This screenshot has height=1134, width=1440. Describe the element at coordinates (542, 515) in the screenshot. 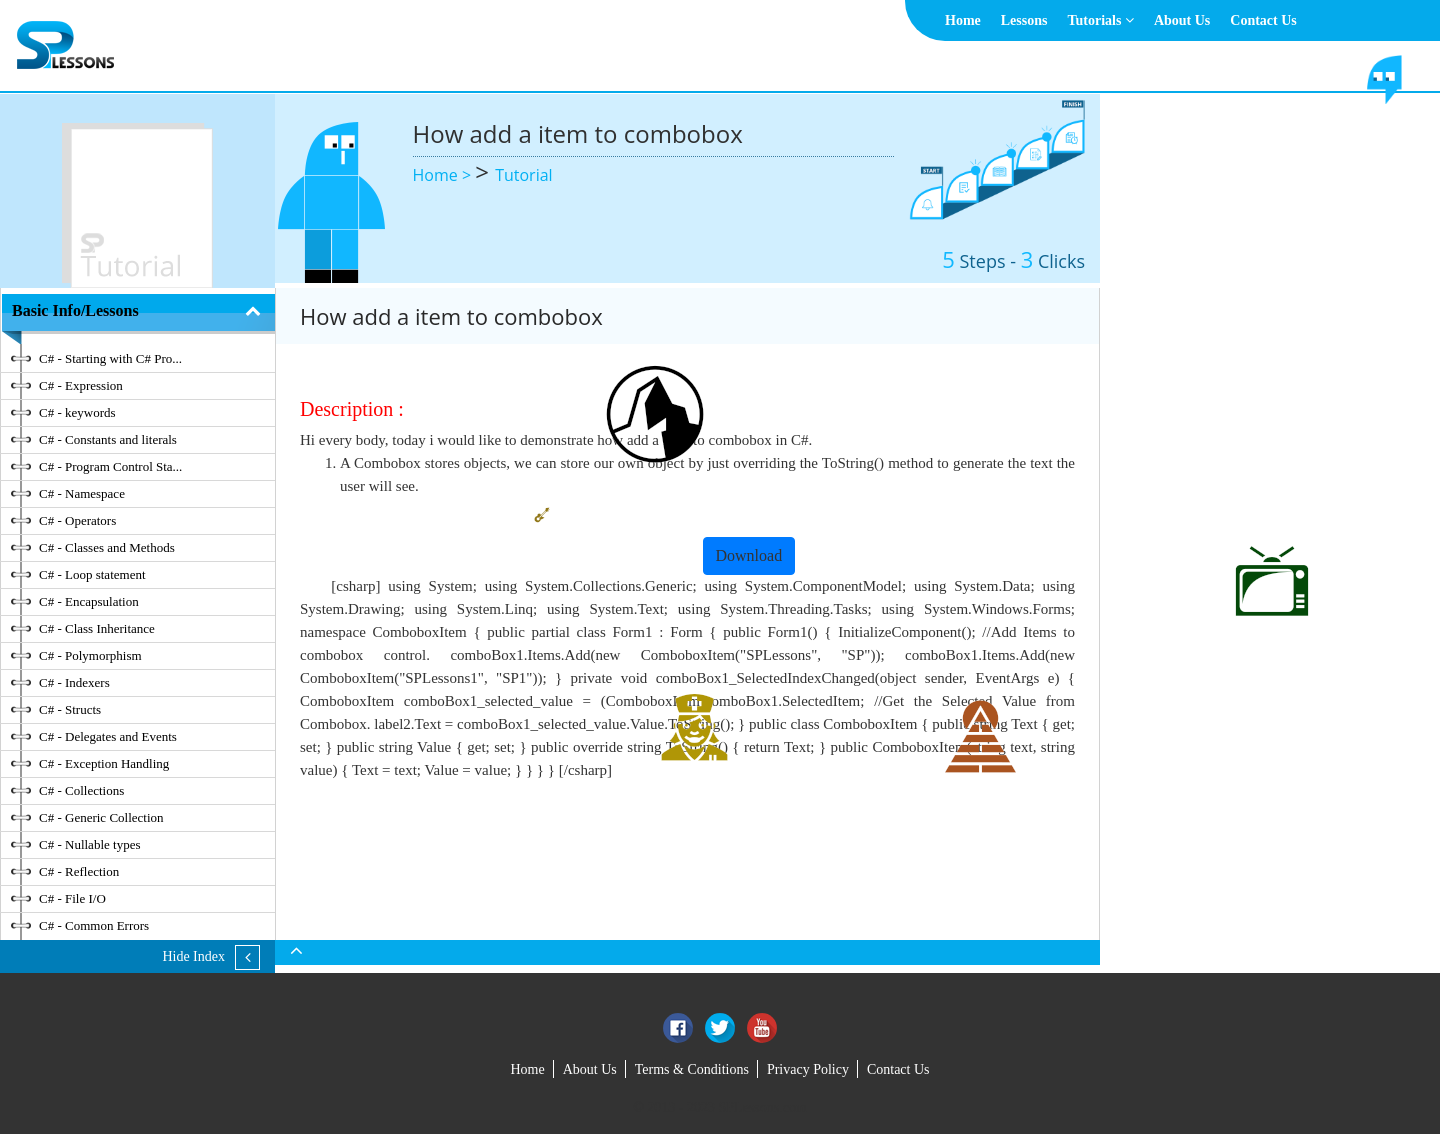

I see `access music or audio settings` at that location.